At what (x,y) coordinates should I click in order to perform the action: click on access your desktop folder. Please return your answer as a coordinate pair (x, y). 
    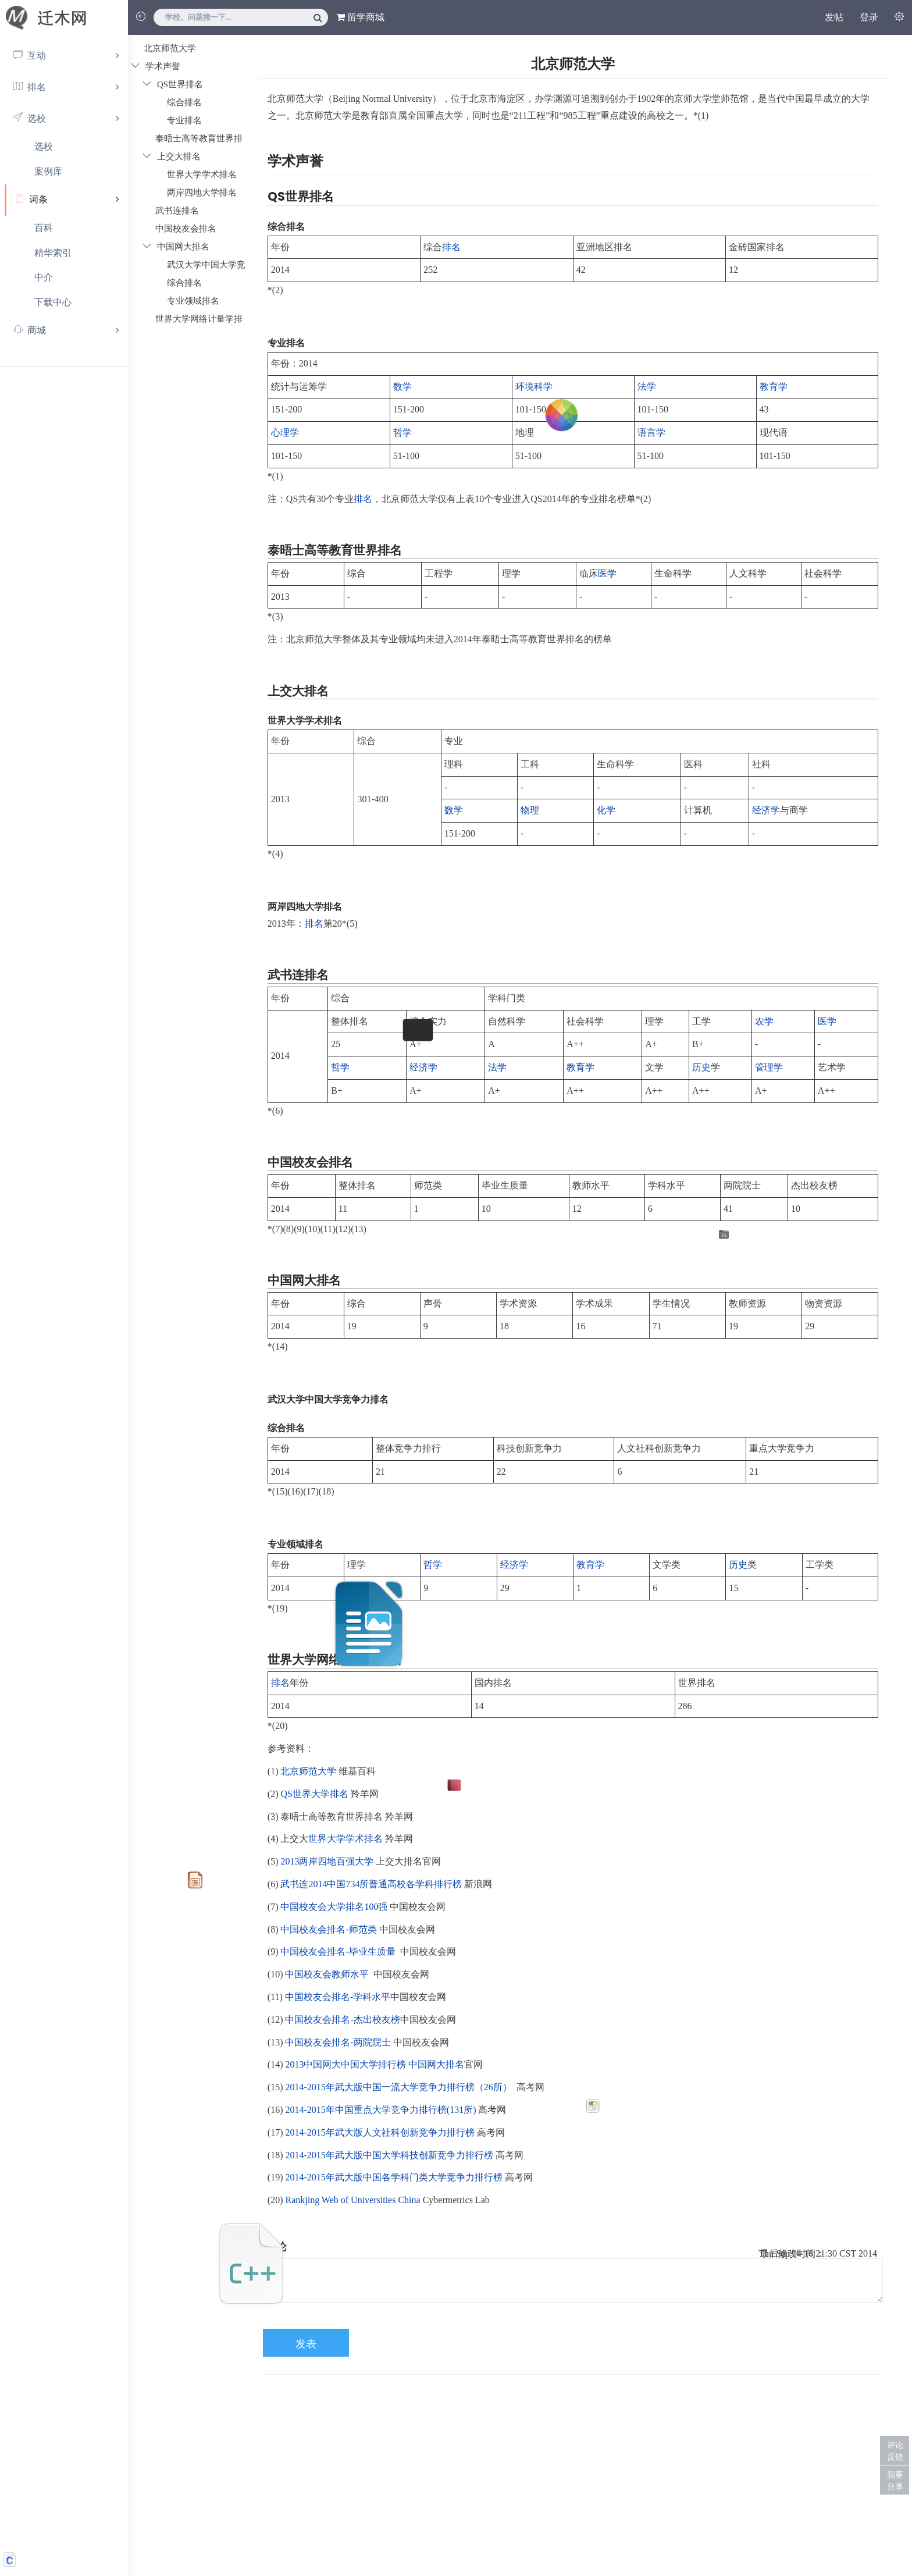
    Looking at the image, I should click on (454, 1785).